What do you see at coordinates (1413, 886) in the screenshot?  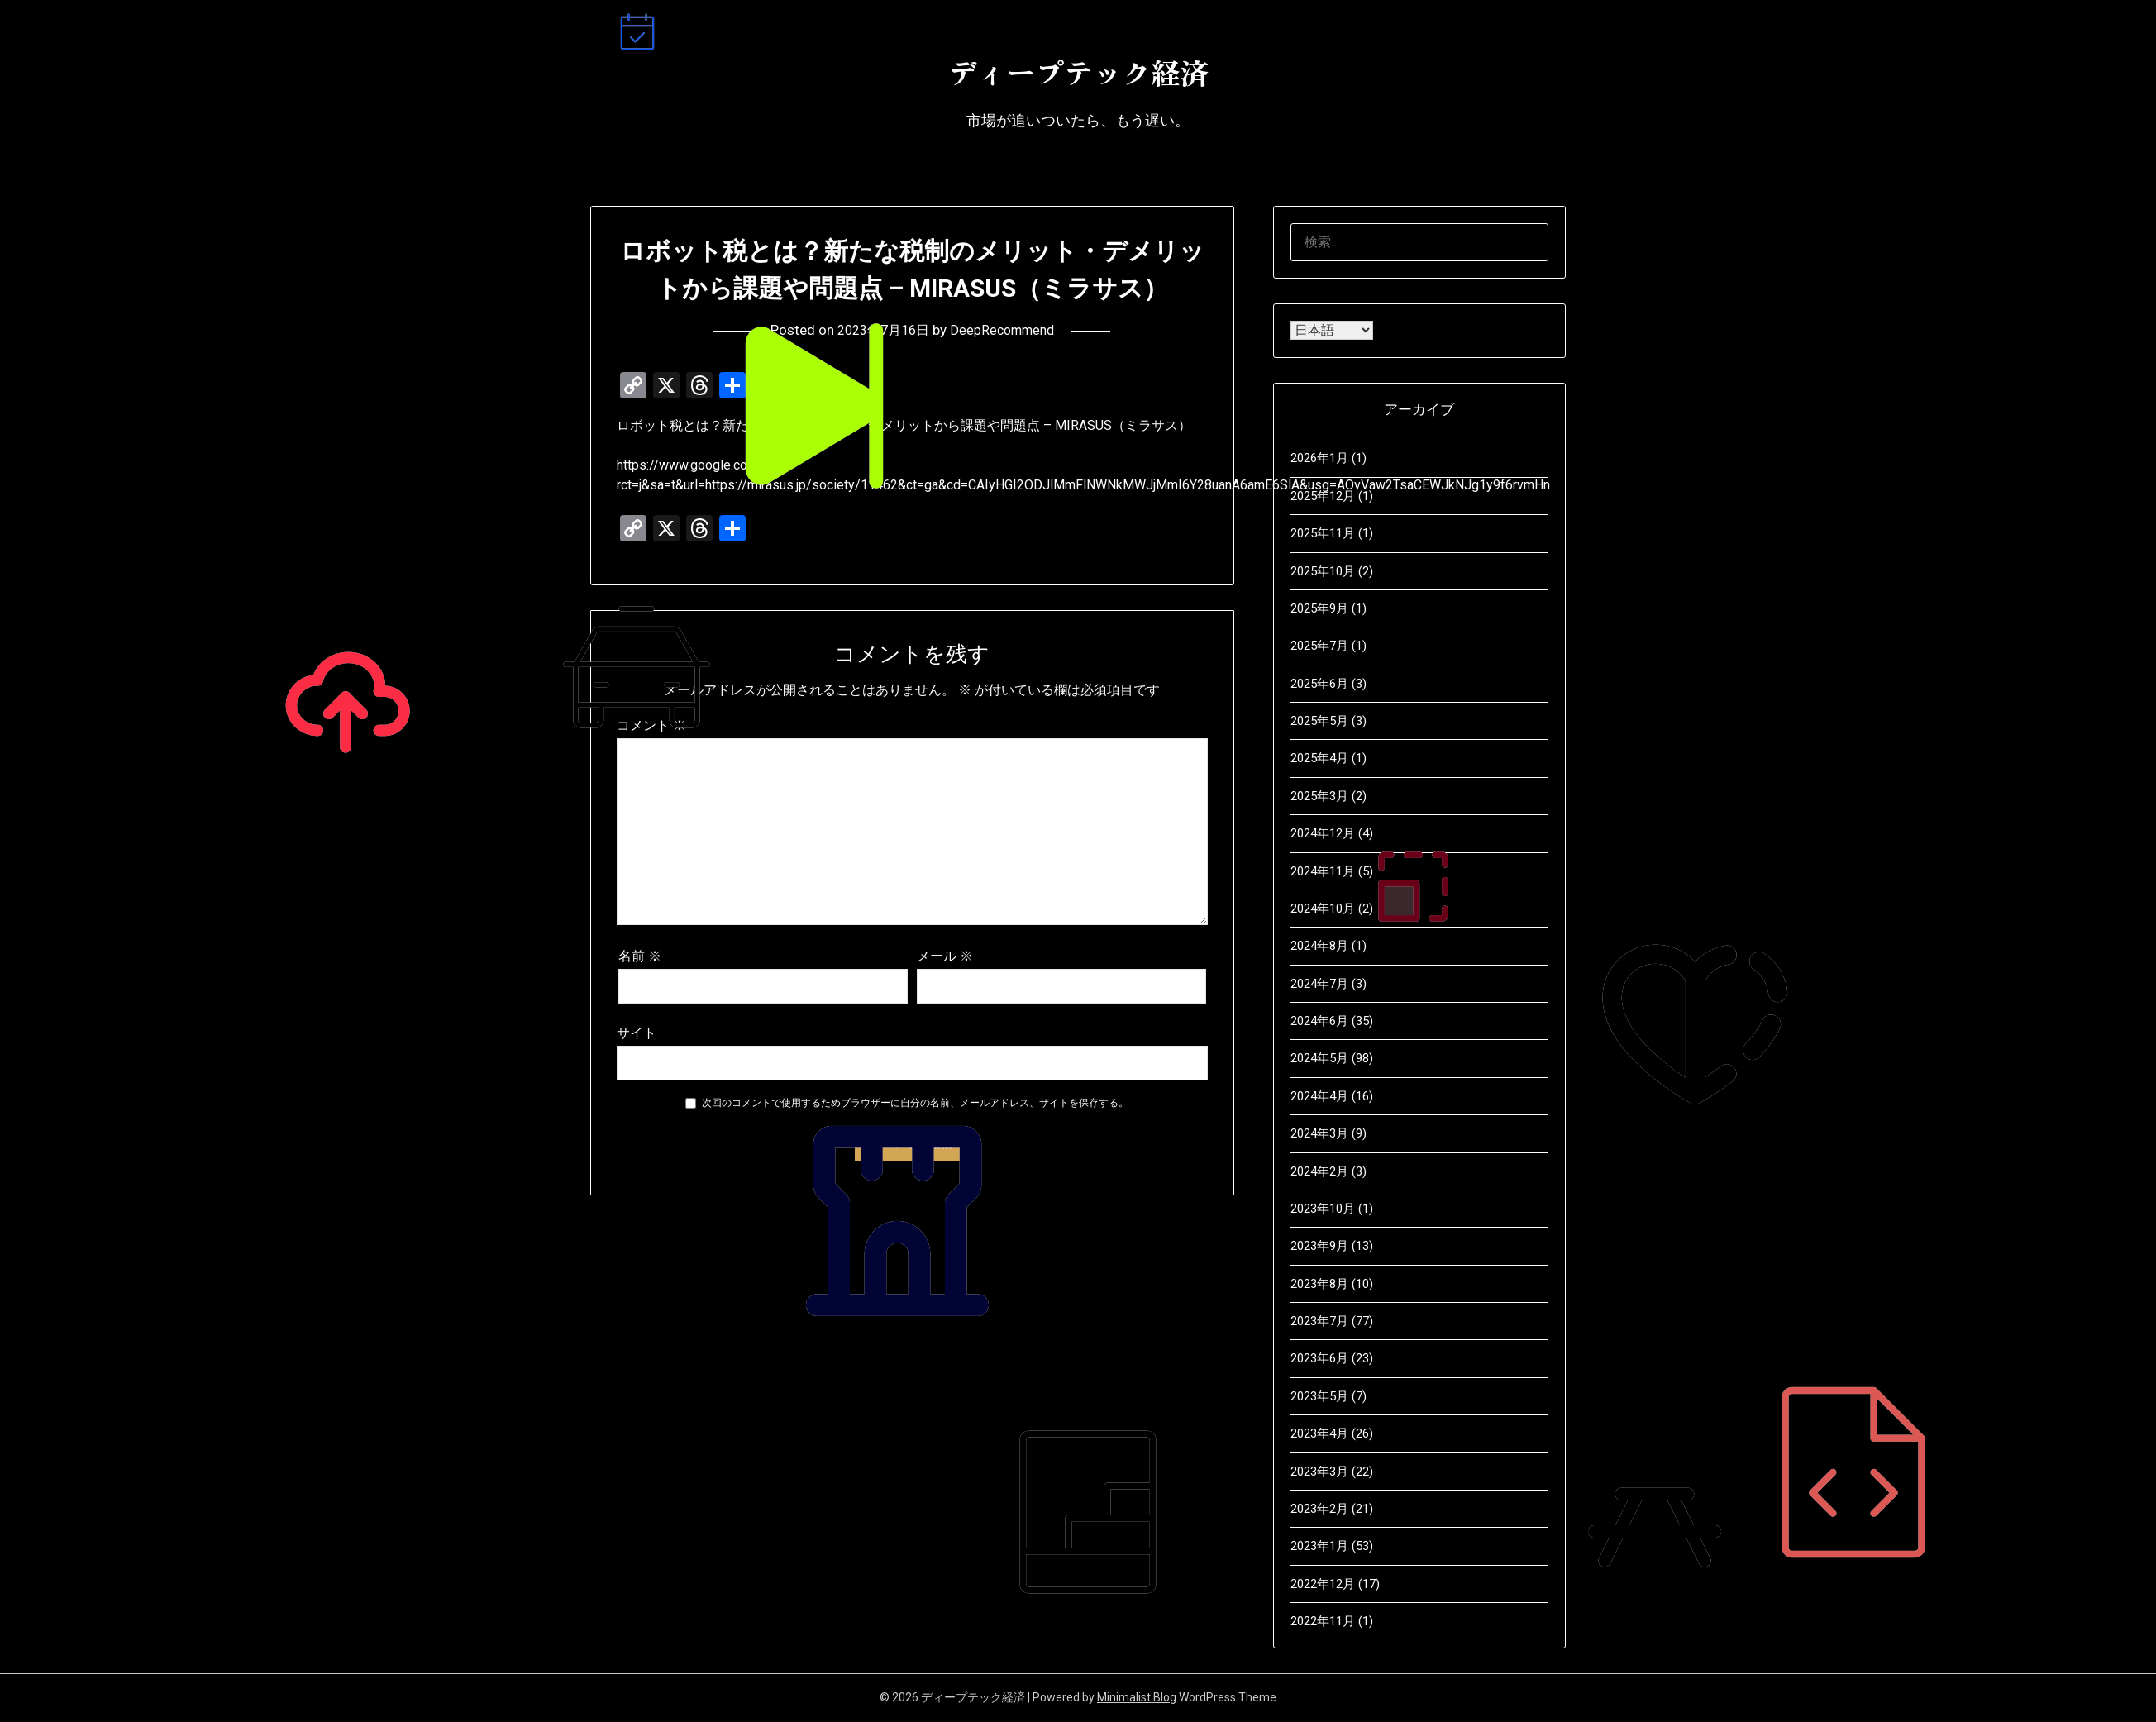 I see `resize an element or window` at bounding box center [1413, 886].